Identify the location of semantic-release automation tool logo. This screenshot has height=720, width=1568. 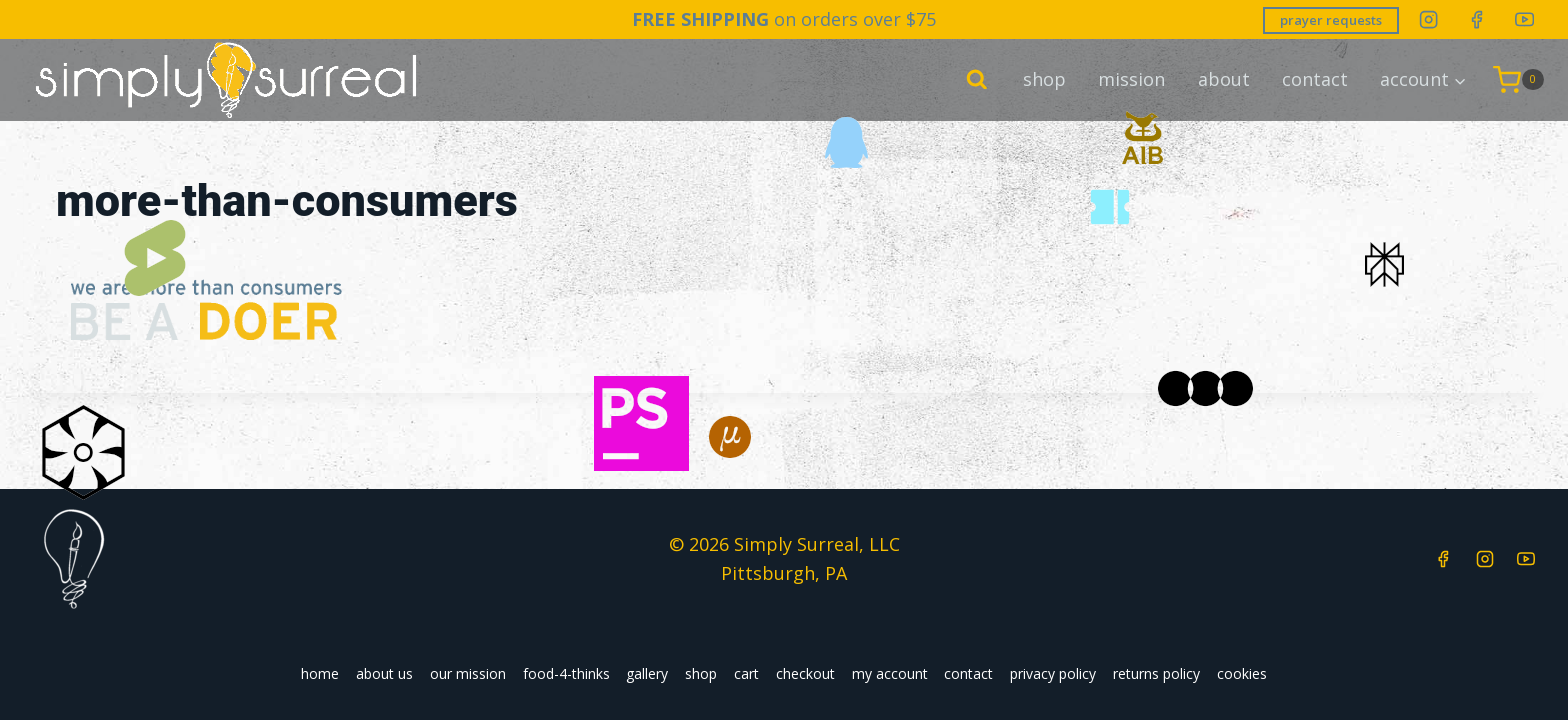
(83, 452).